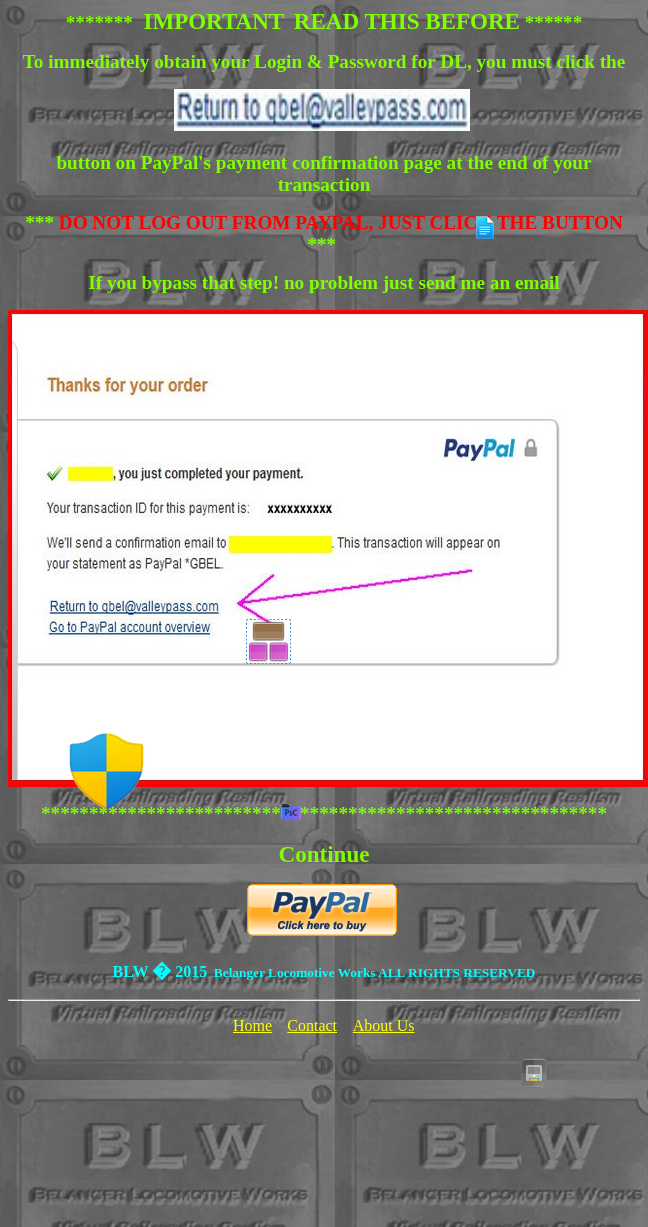  Describe the element at coordinates (106, 771) in the screenshot. I see `indicates administrator privileges or protected system access` at that location.